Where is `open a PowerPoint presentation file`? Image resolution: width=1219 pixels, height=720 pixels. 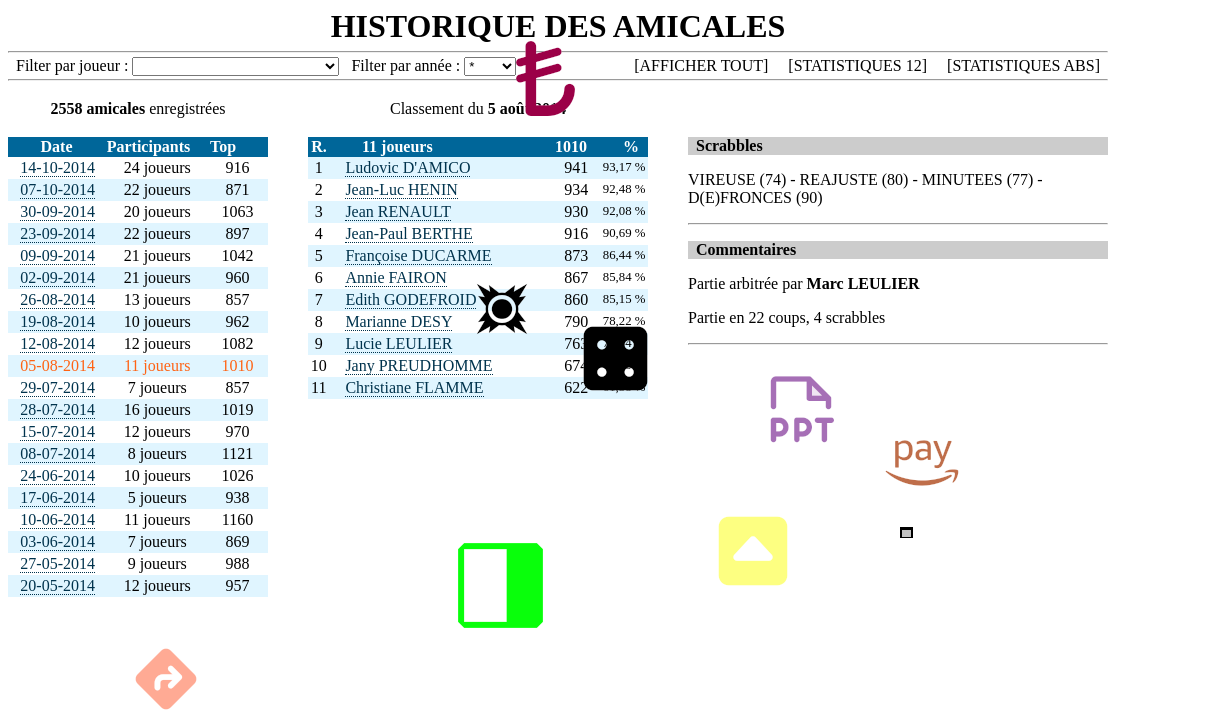
open a PowerPoint presentation file is located at coordinates (801, 412).